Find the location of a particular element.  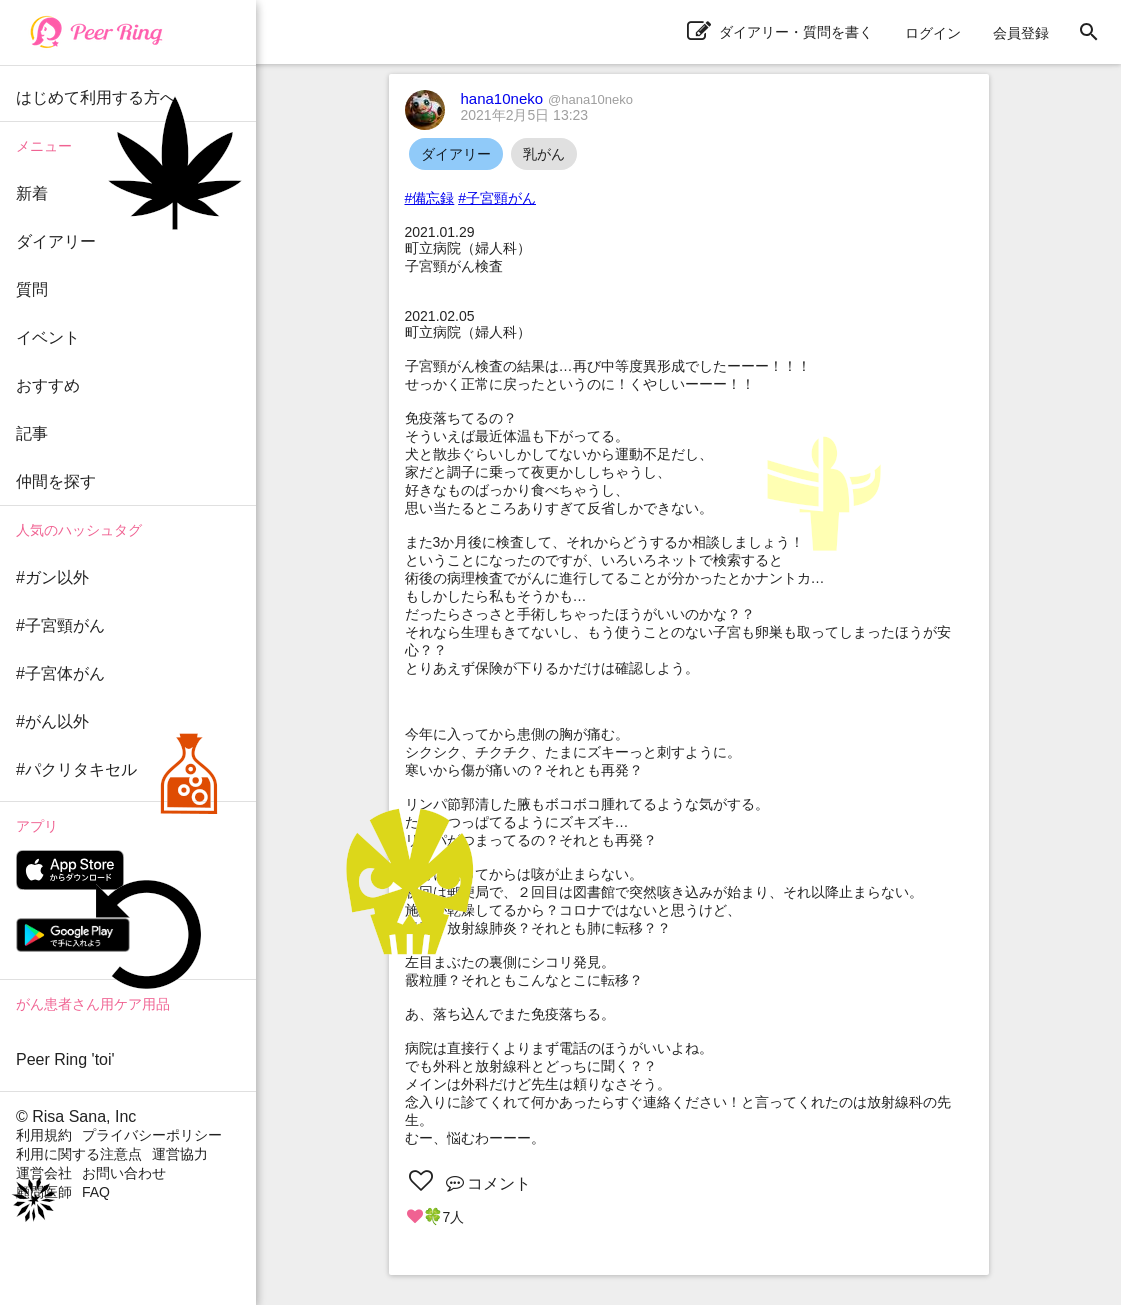

browse hemp or cannabis-related products is located at coordinates (175, 163).